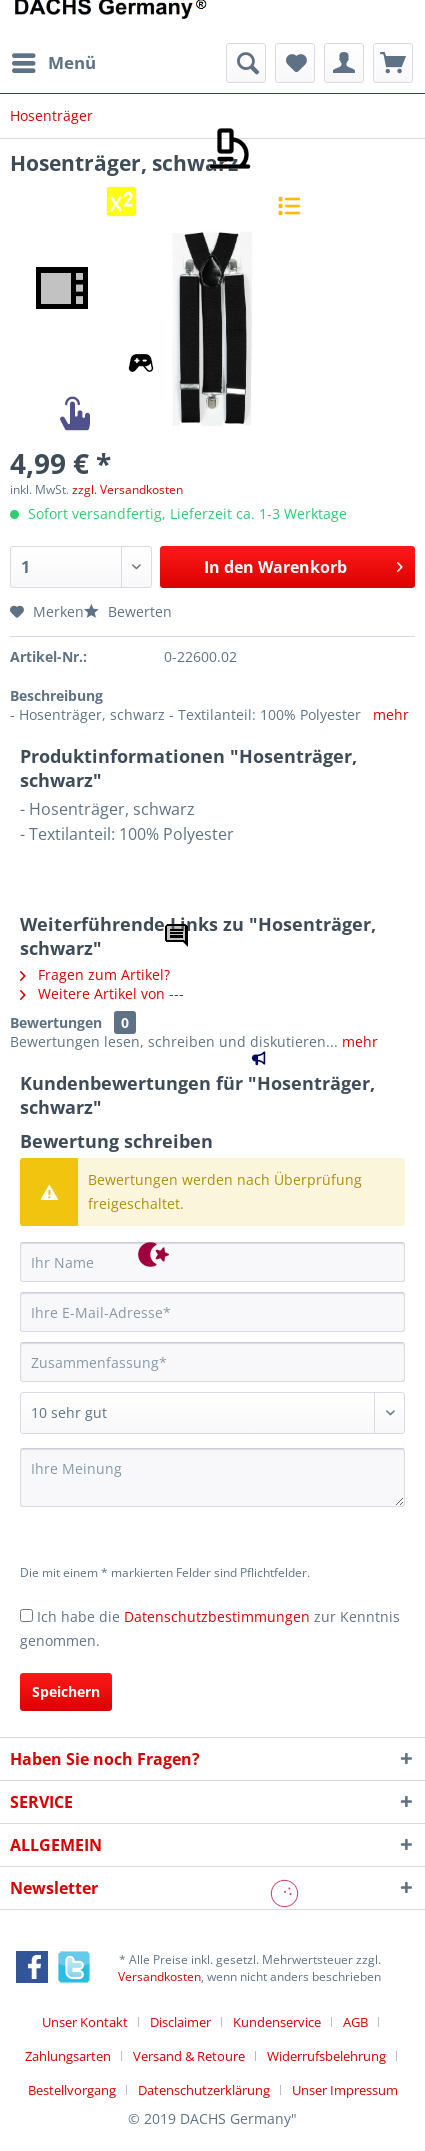  Describe the element at coordinates (230, 150) in the screenshot. I see `access research or laboratory tools` at that location.